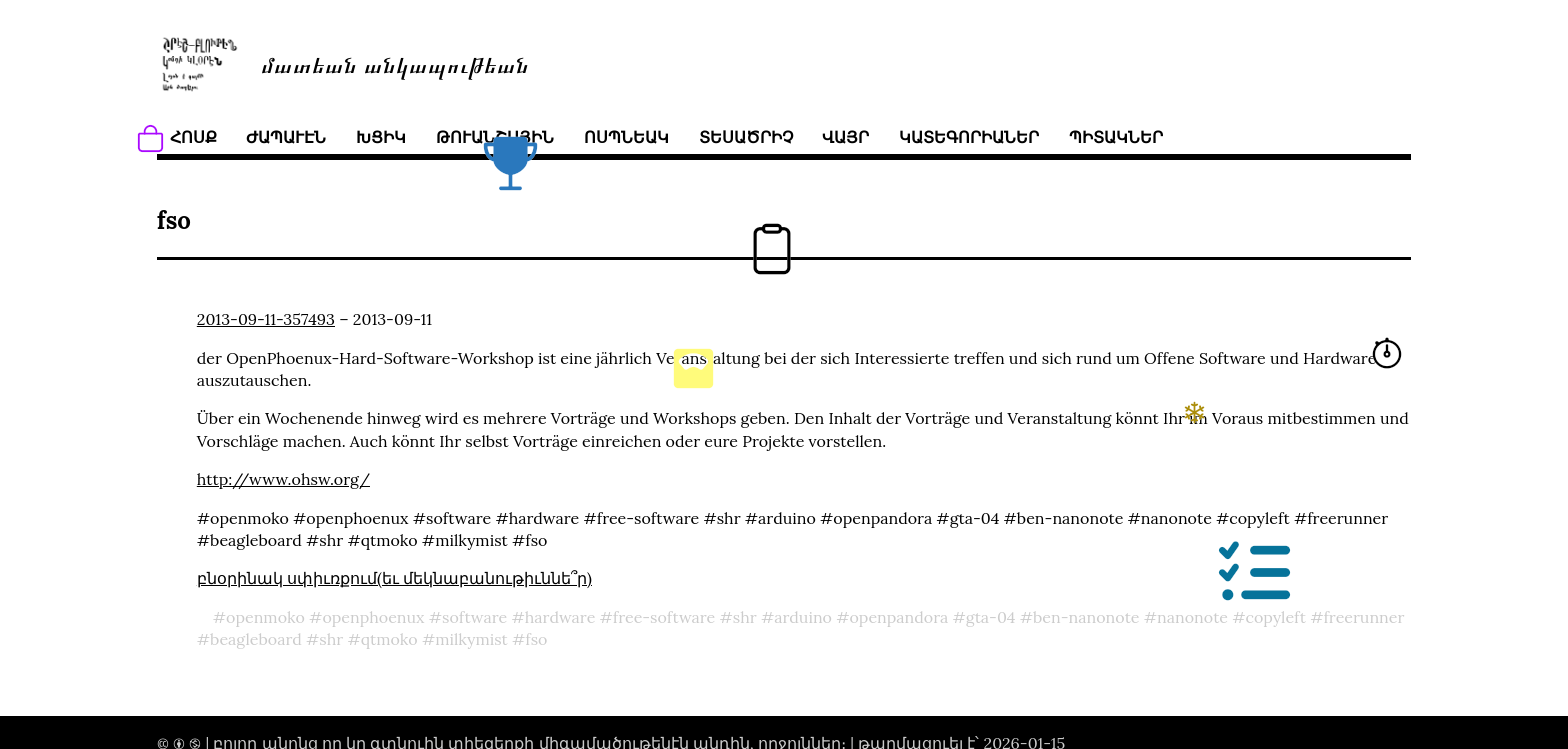 Image resolution: width=1568 pixels, height=749 pixels. Describe the element at coordinates (150, 138) in the screenshot. I see `view your shopping bag` at that location.